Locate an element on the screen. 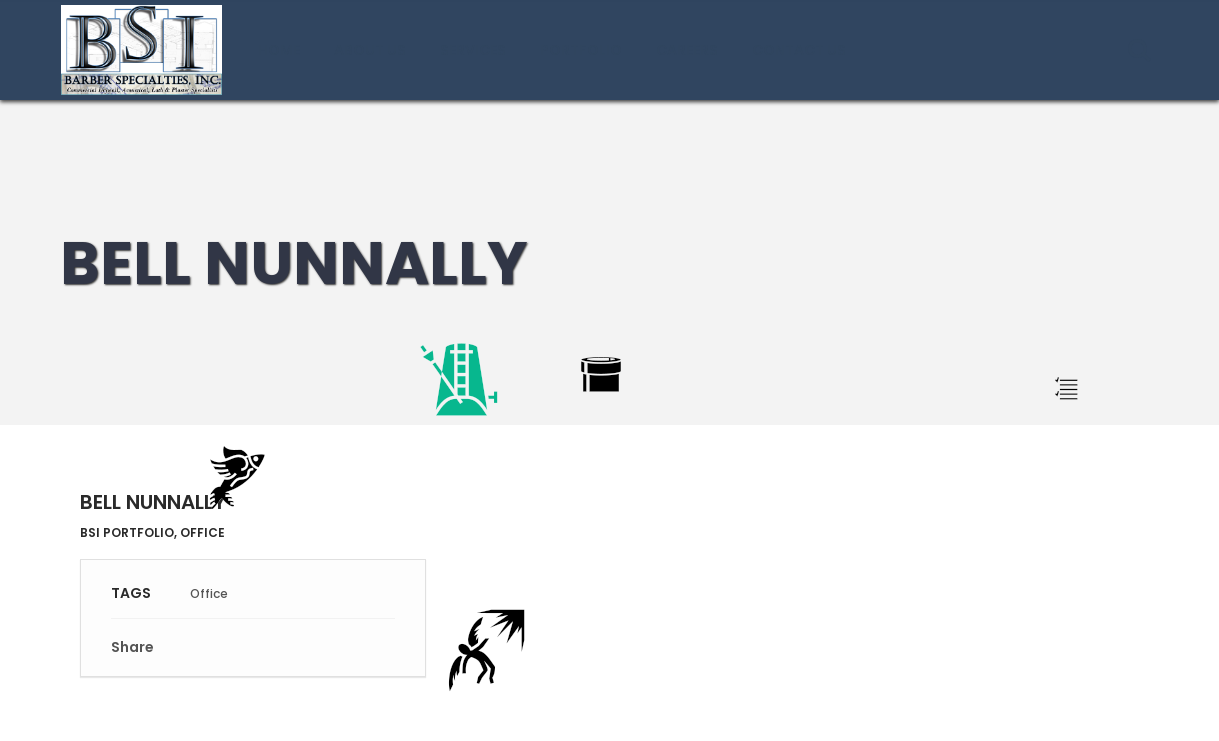  view your task checklist is located at coordinates (1067, 389).